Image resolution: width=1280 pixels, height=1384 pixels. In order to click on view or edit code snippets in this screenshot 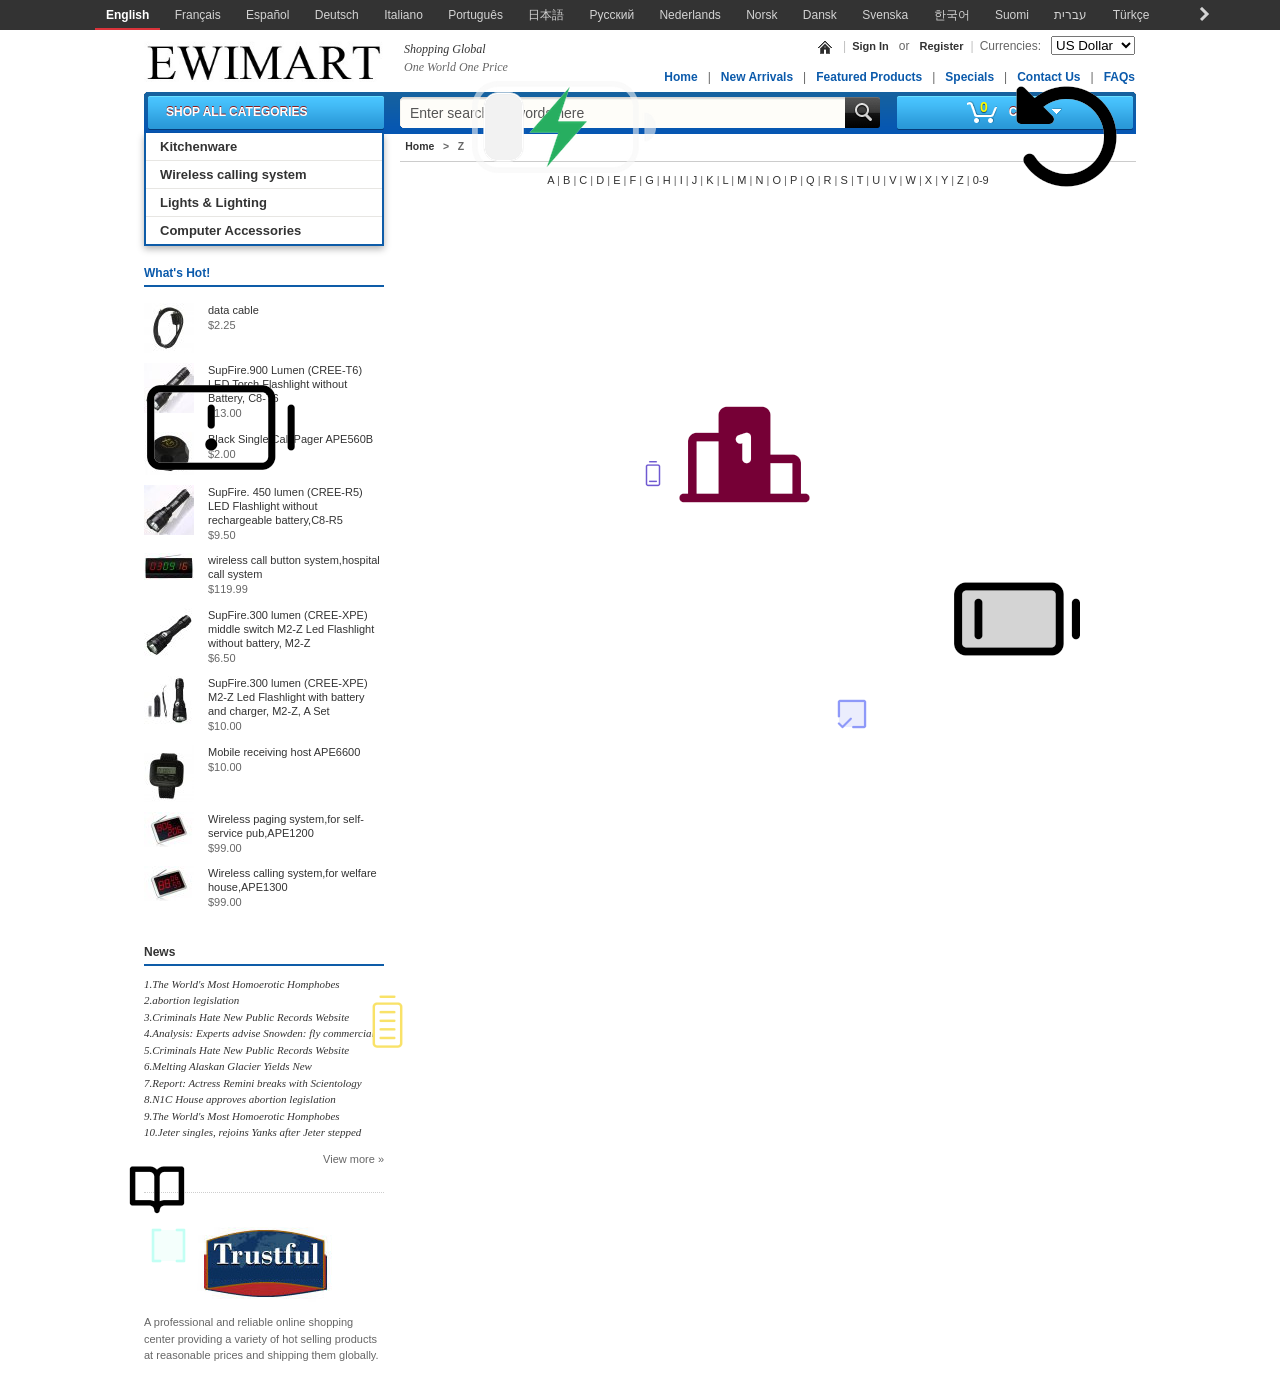, I will do `click(168, 1245)`.